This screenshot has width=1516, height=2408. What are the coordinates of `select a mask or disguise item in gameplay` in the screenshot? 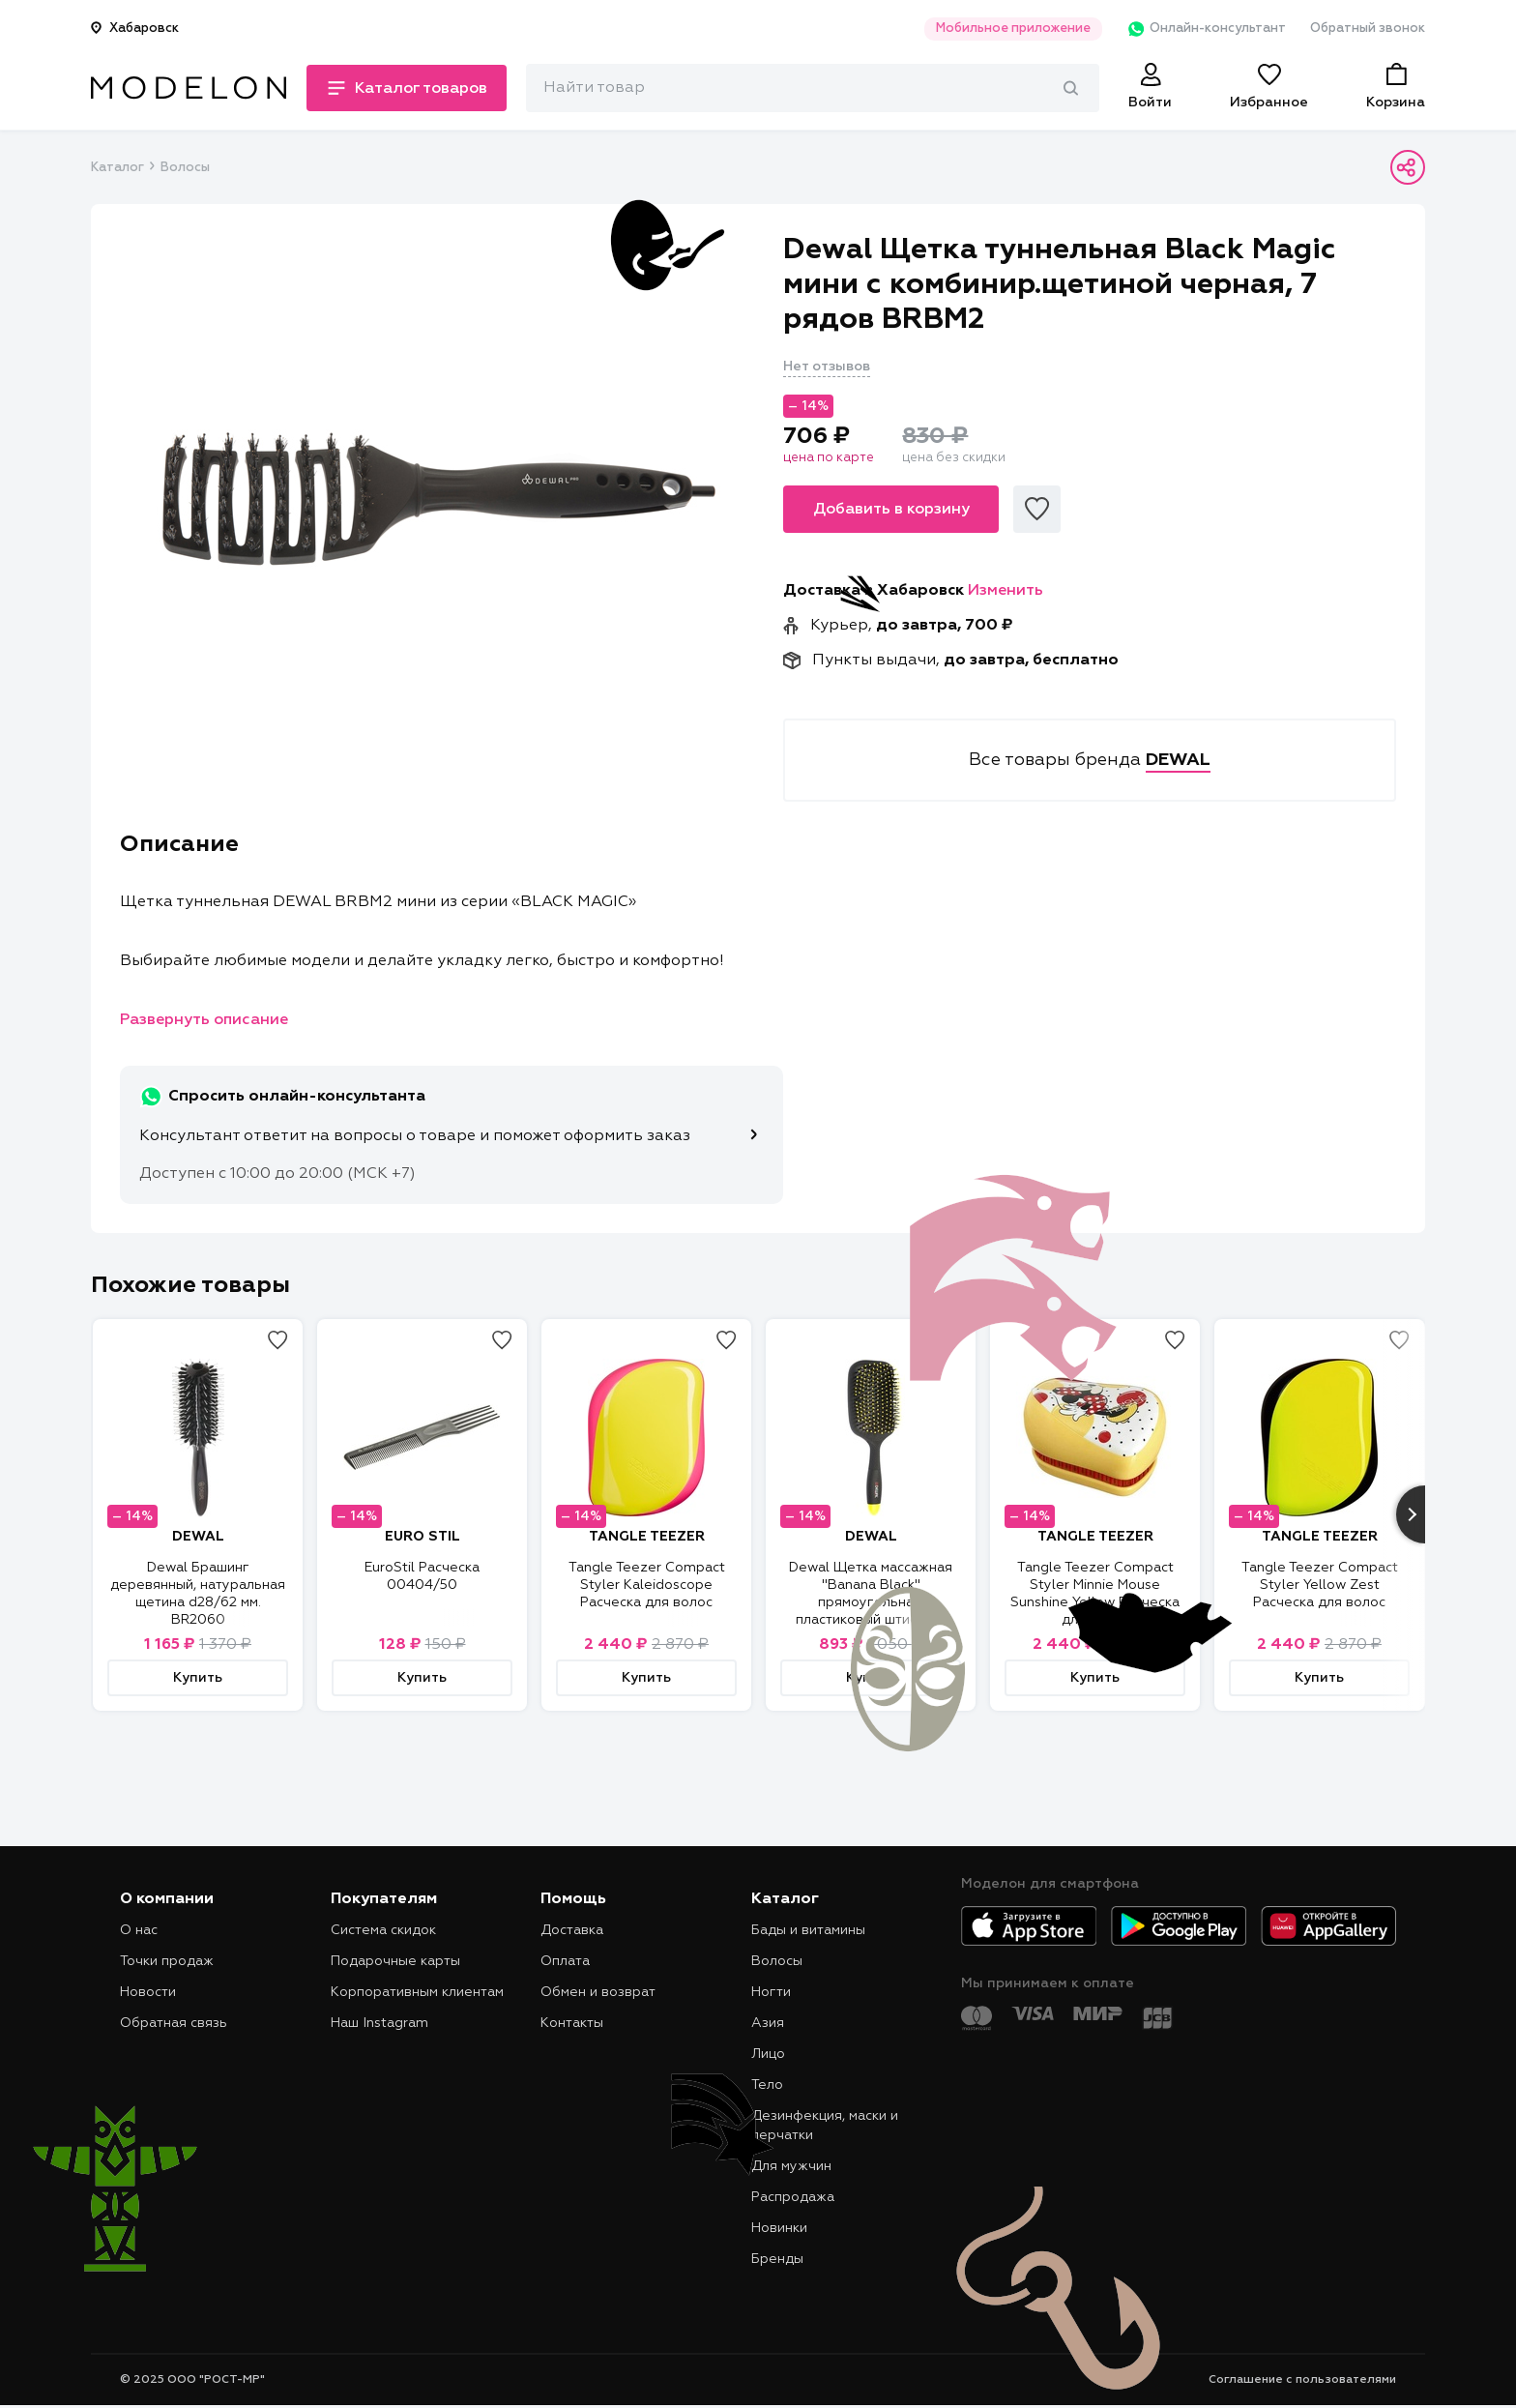 It's located at (908, 1669).